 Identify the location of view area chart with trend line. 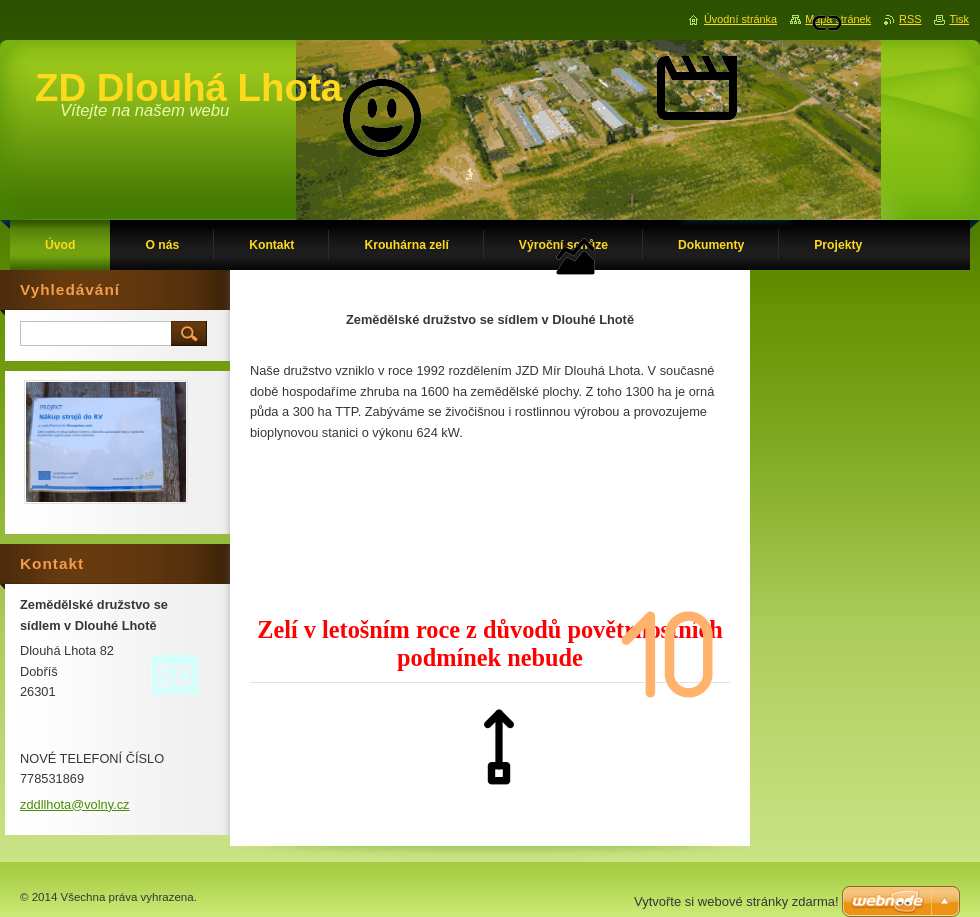
(575, 257).